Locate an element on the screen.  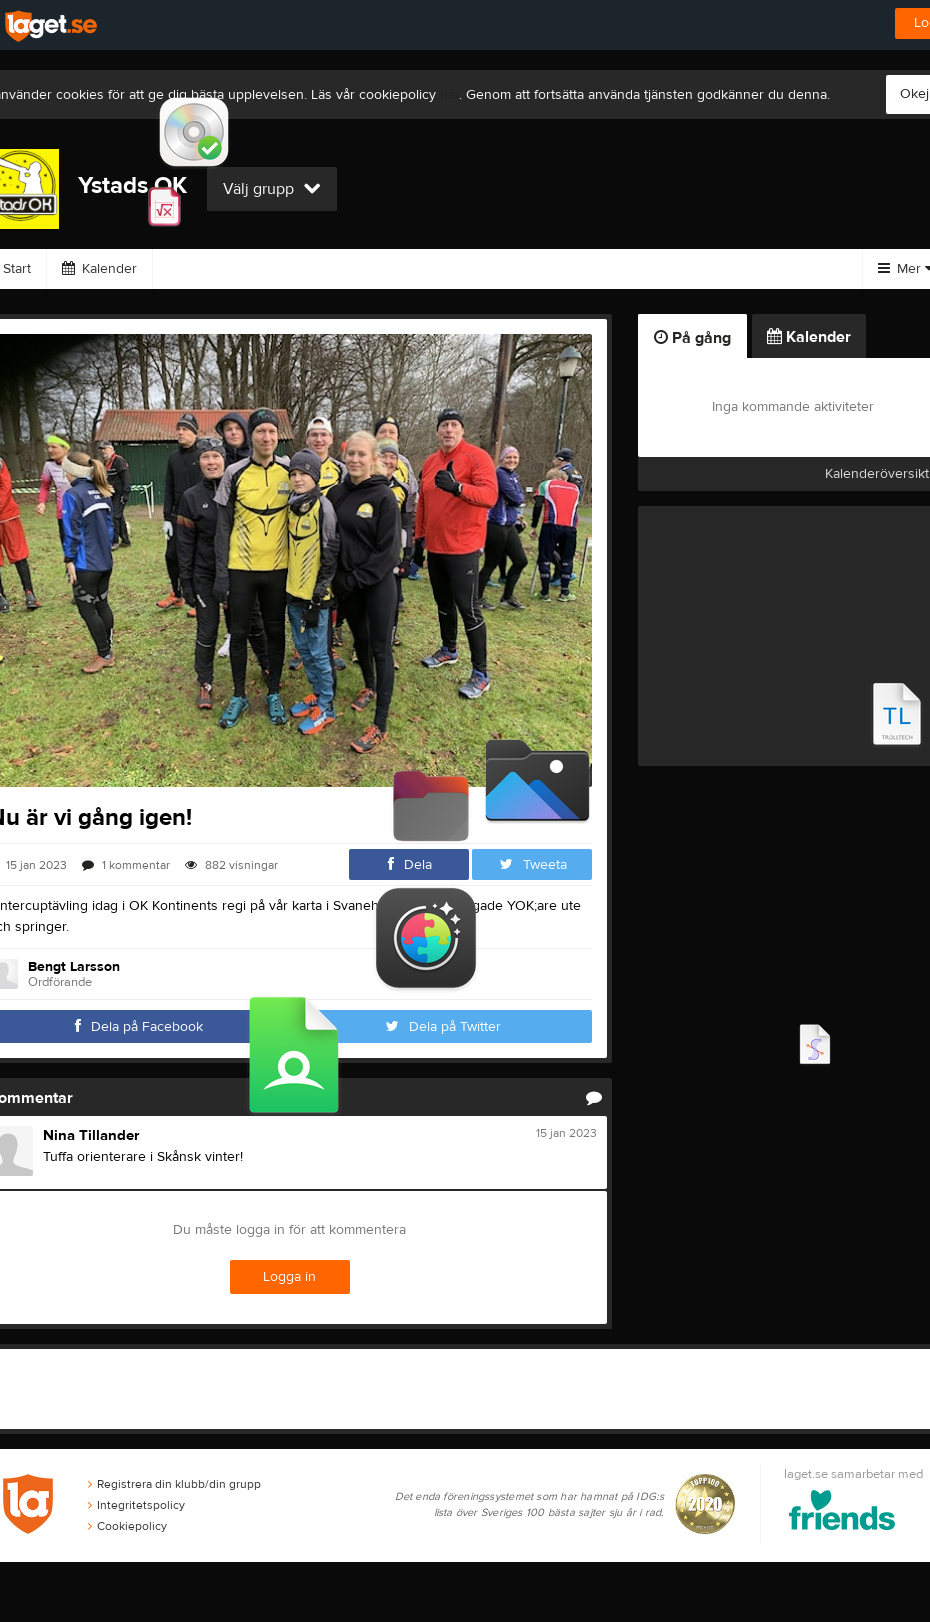
optical drive verified and ready is located at coordinates (194, 132).